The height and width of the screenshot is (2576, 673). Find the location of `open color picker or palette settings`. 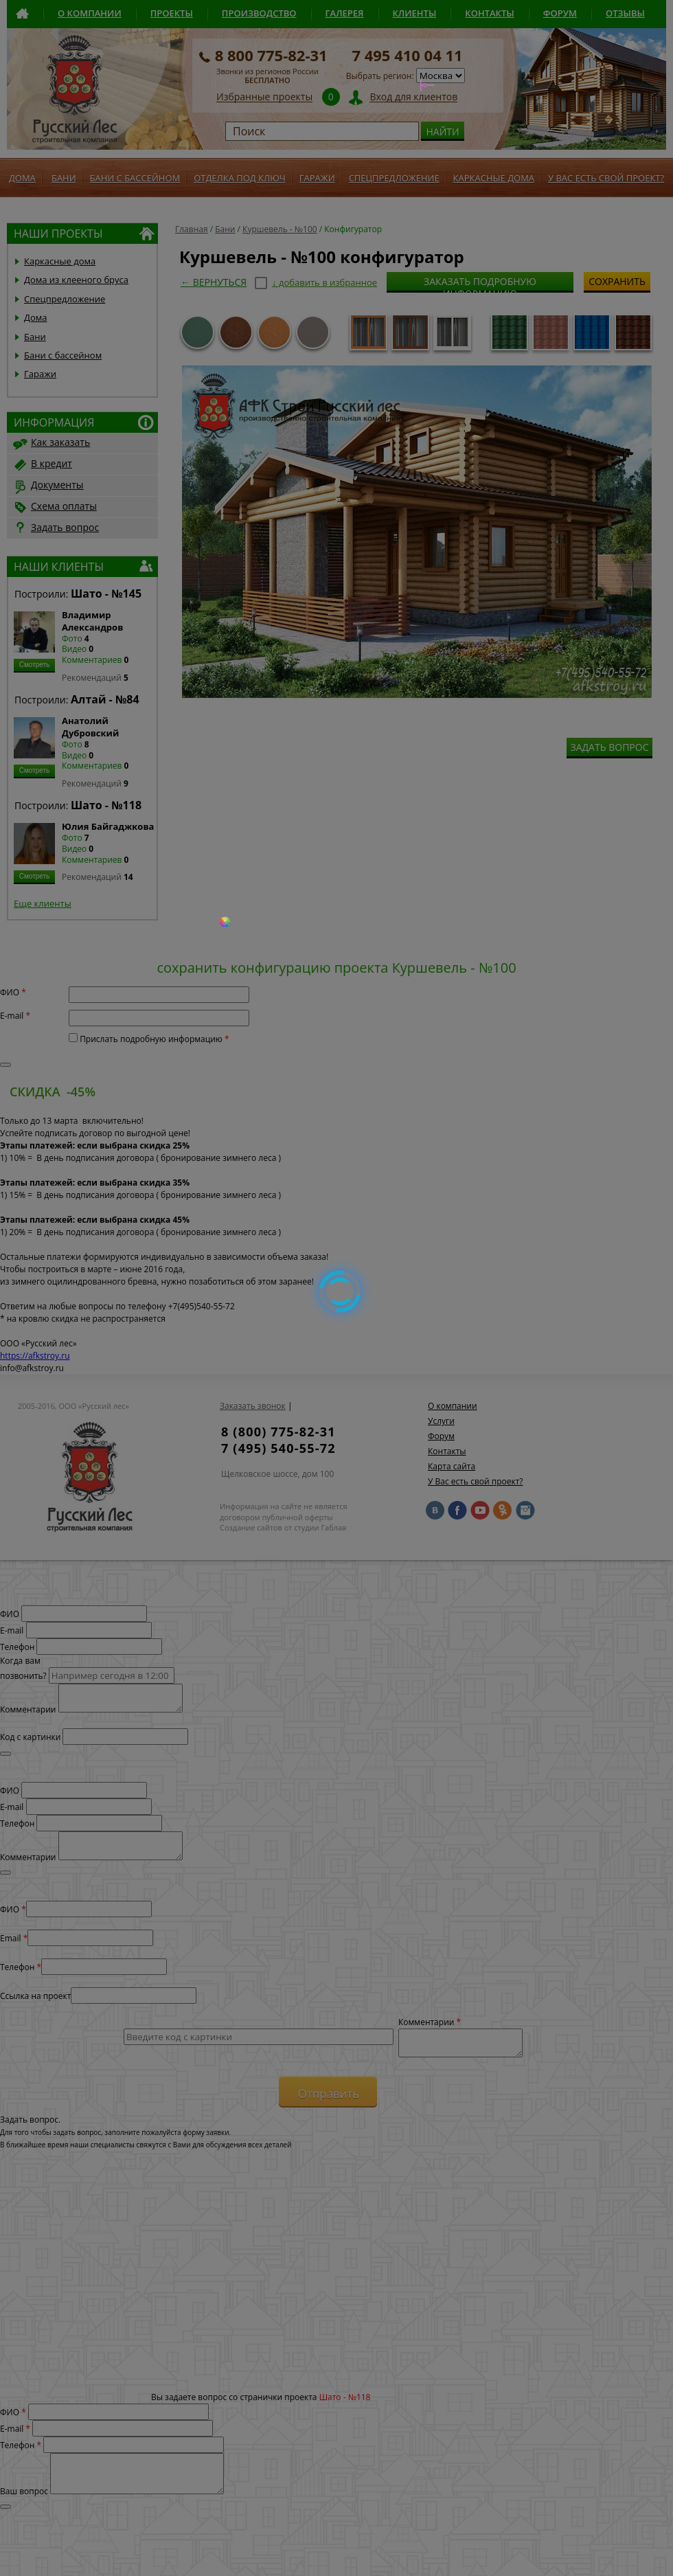

open color picker or palette settings is located at coordinates (225, 922).